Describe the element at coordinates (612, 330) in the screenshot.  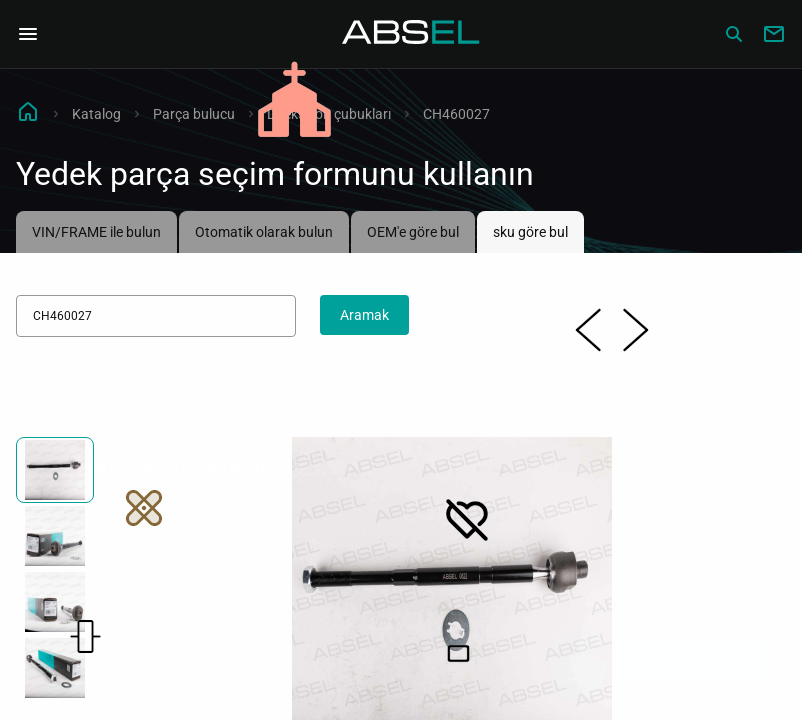
I see `view or edit source code` at that location.